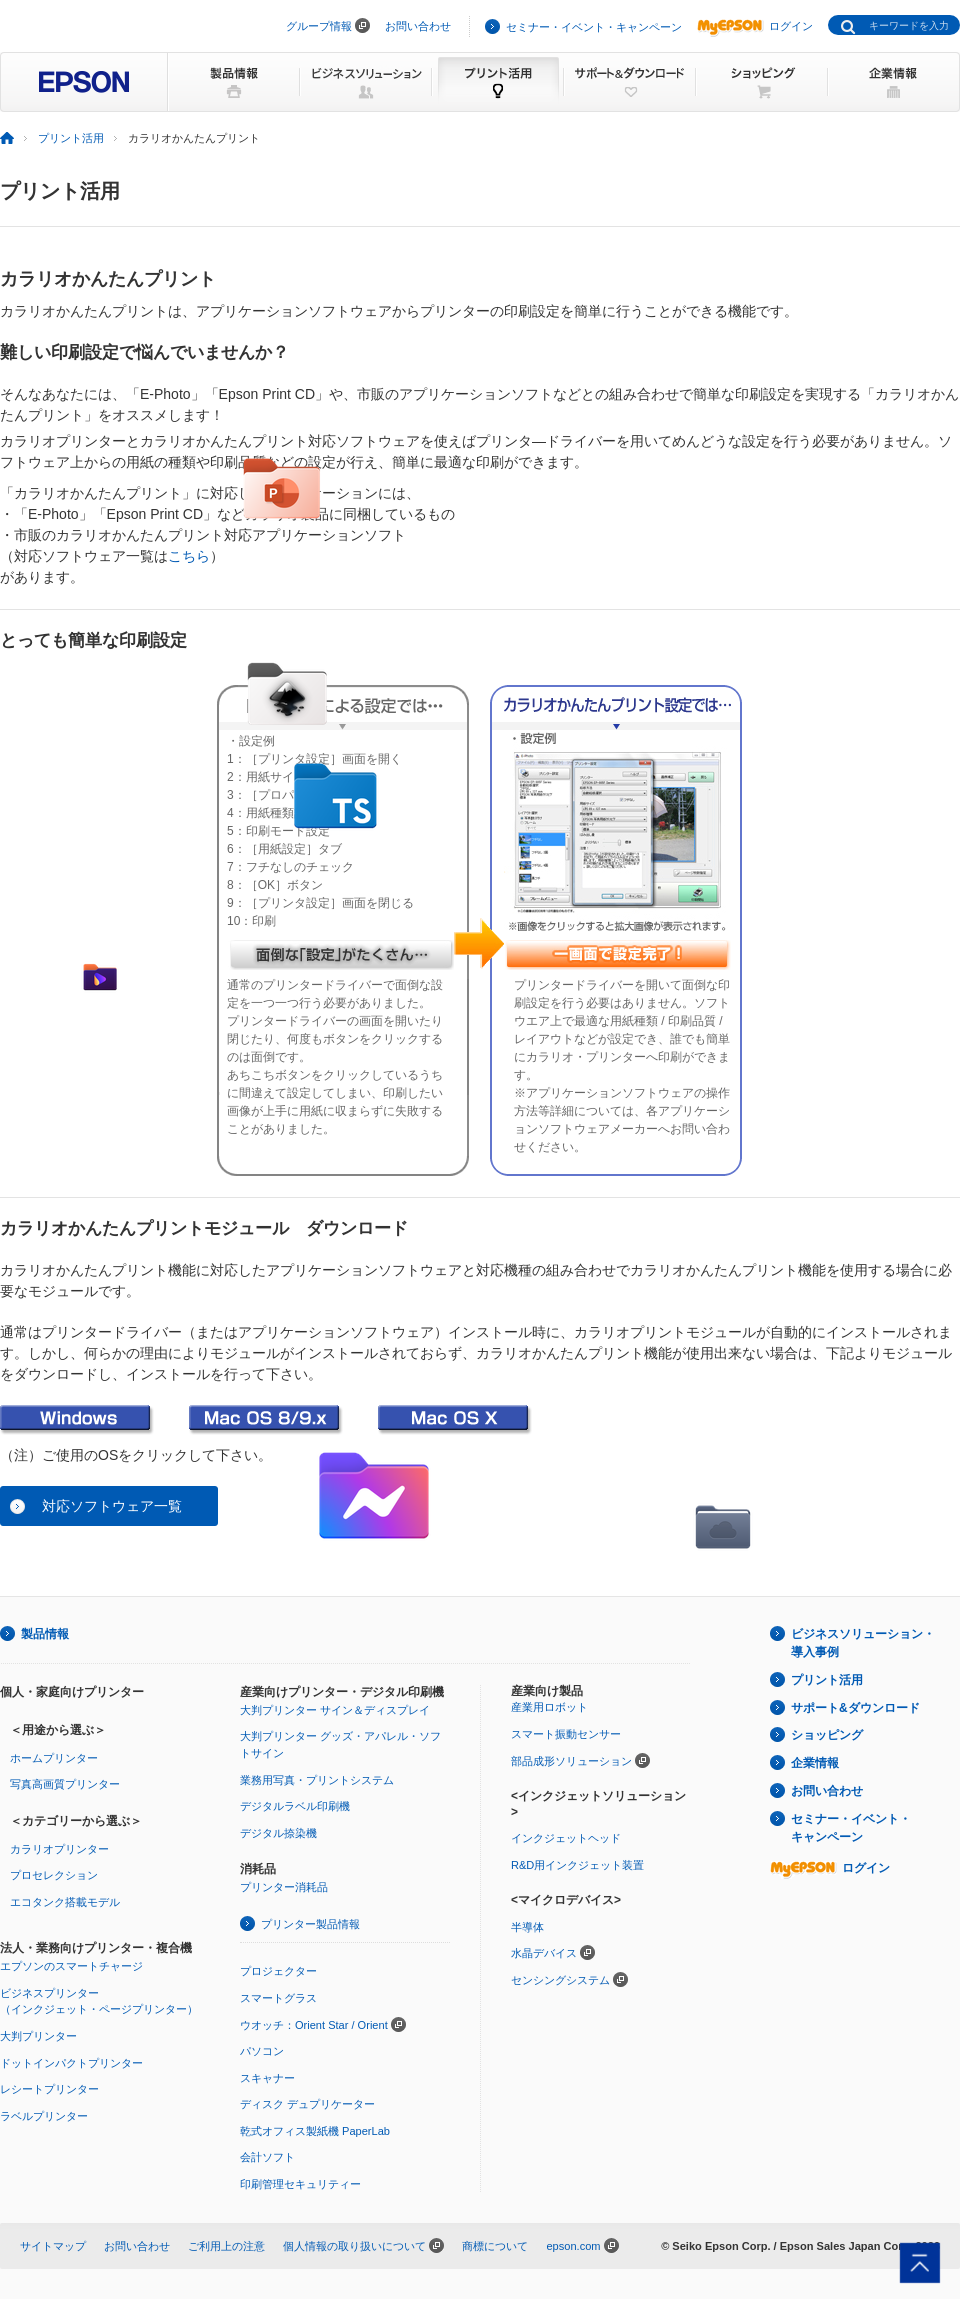  Describe the element at coordinates (287, 696) in the screenshot. I see `open inkscape project files folder` at that location.